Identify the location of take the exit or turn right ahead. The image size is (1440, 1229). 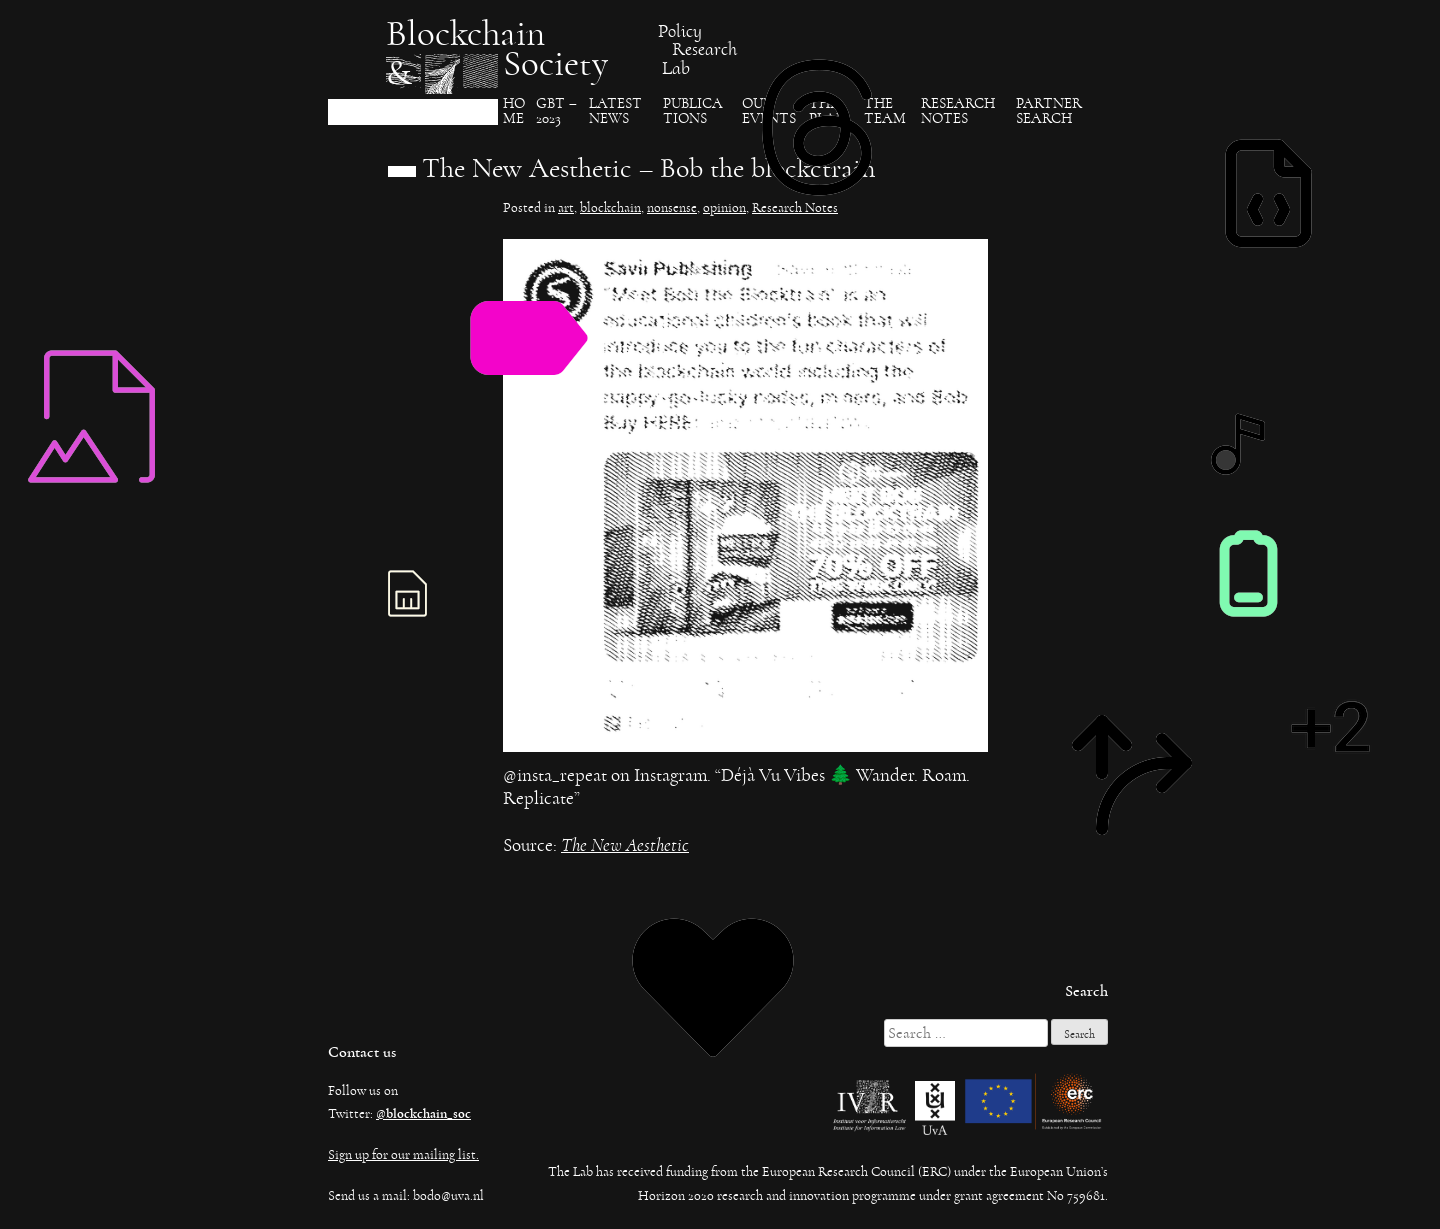
(1132, 775).